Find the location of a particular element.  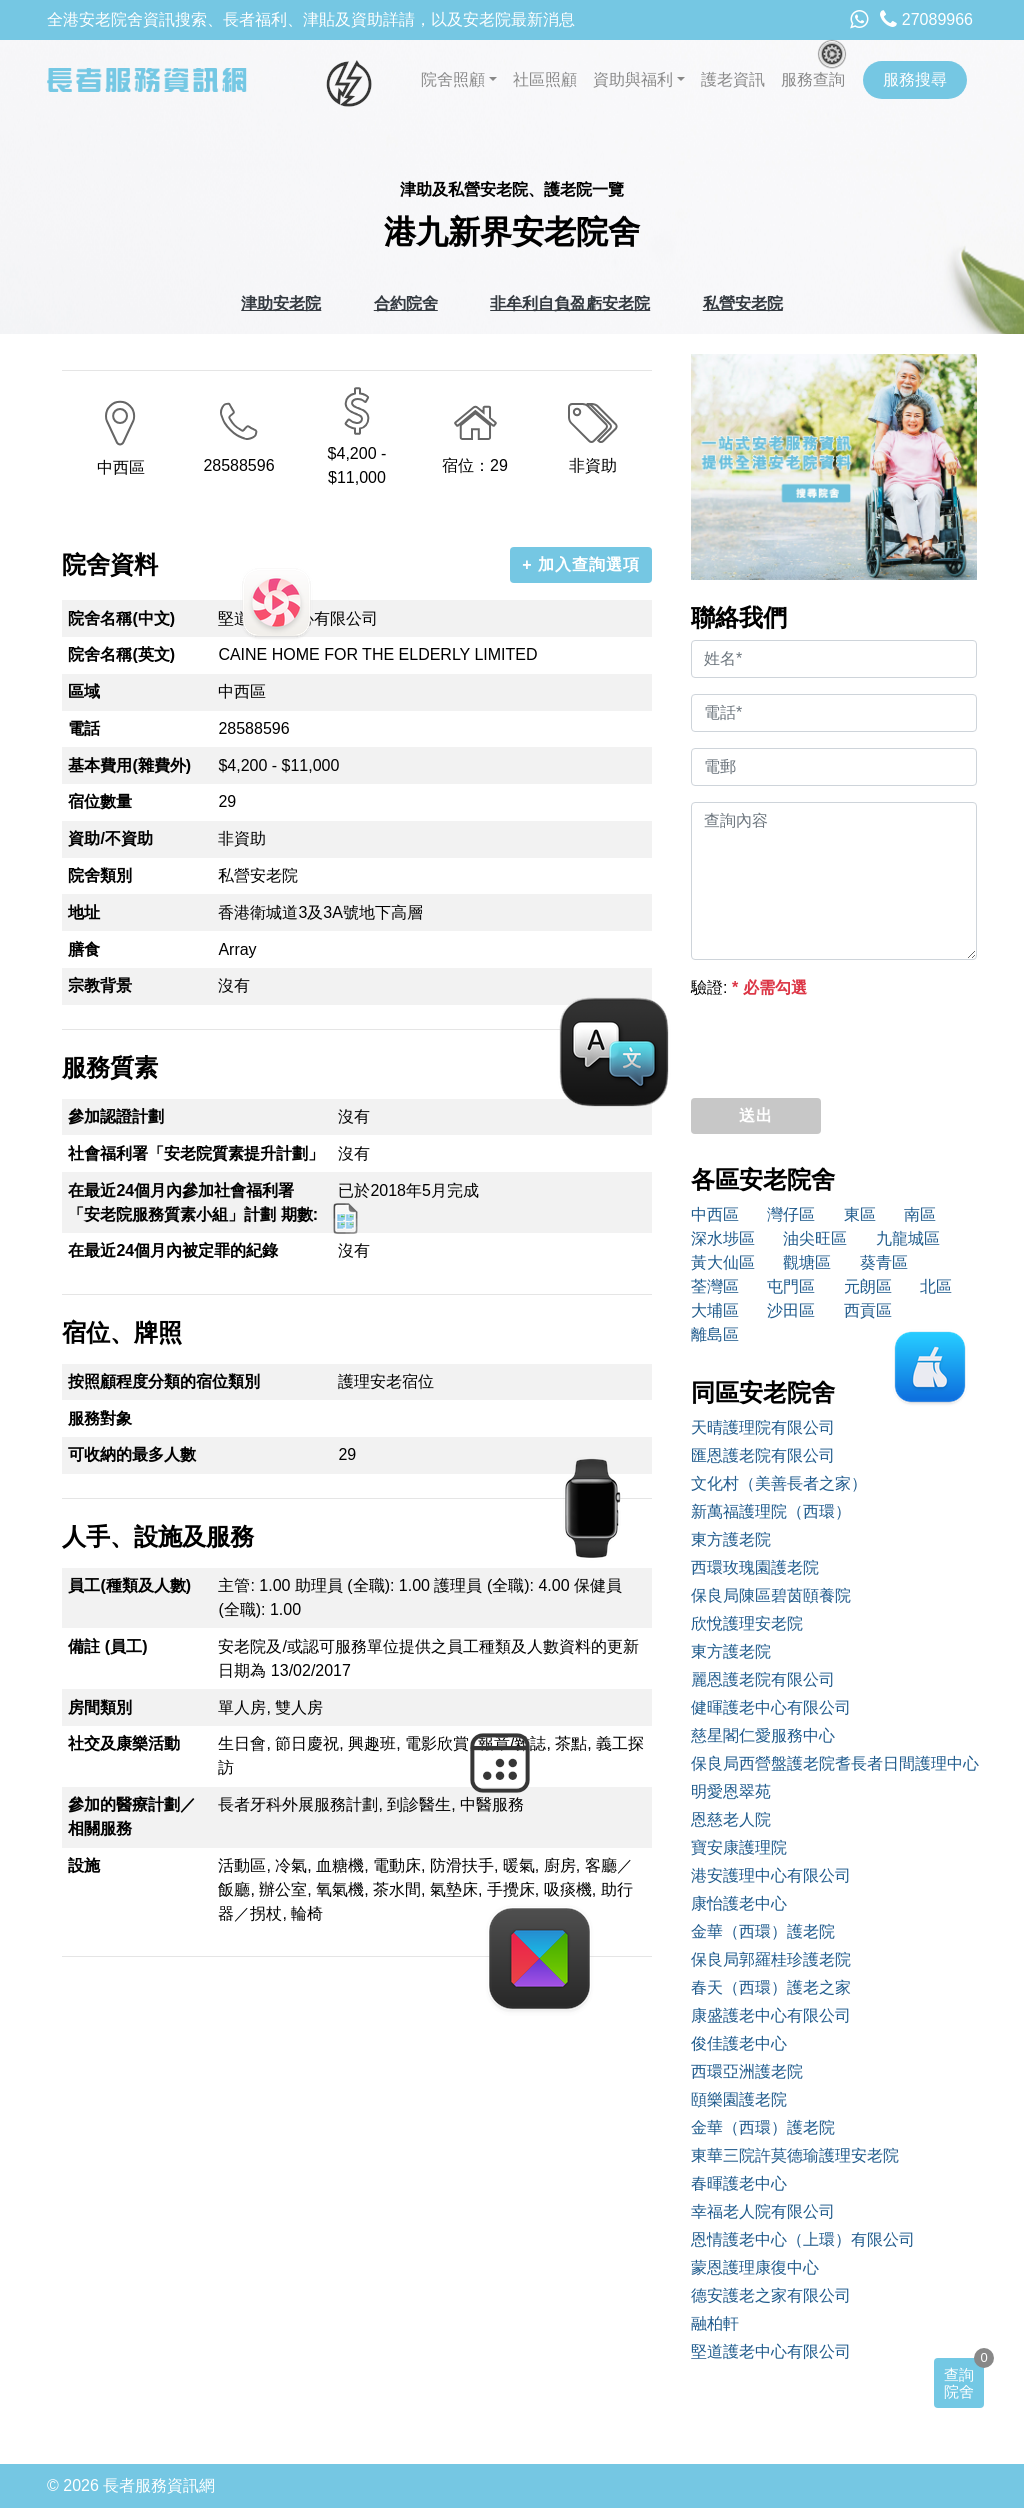

thunderbolt port or connection status is located at coordinates (349, 84).